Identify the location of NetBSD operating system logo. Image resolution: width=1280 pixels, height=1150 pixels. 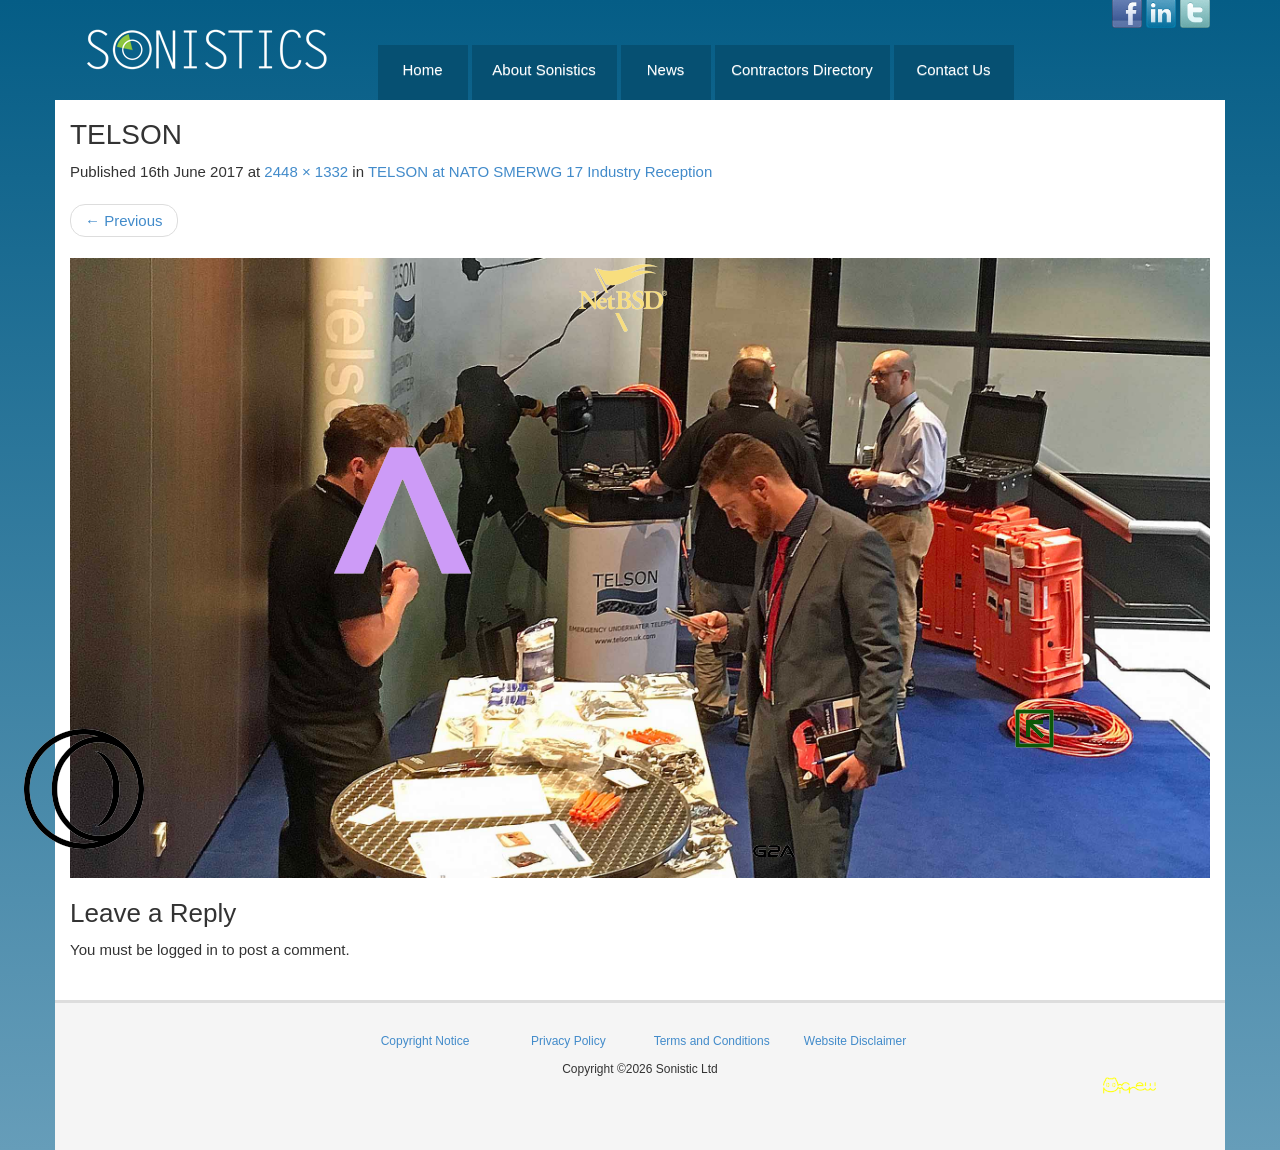
(623, 298).